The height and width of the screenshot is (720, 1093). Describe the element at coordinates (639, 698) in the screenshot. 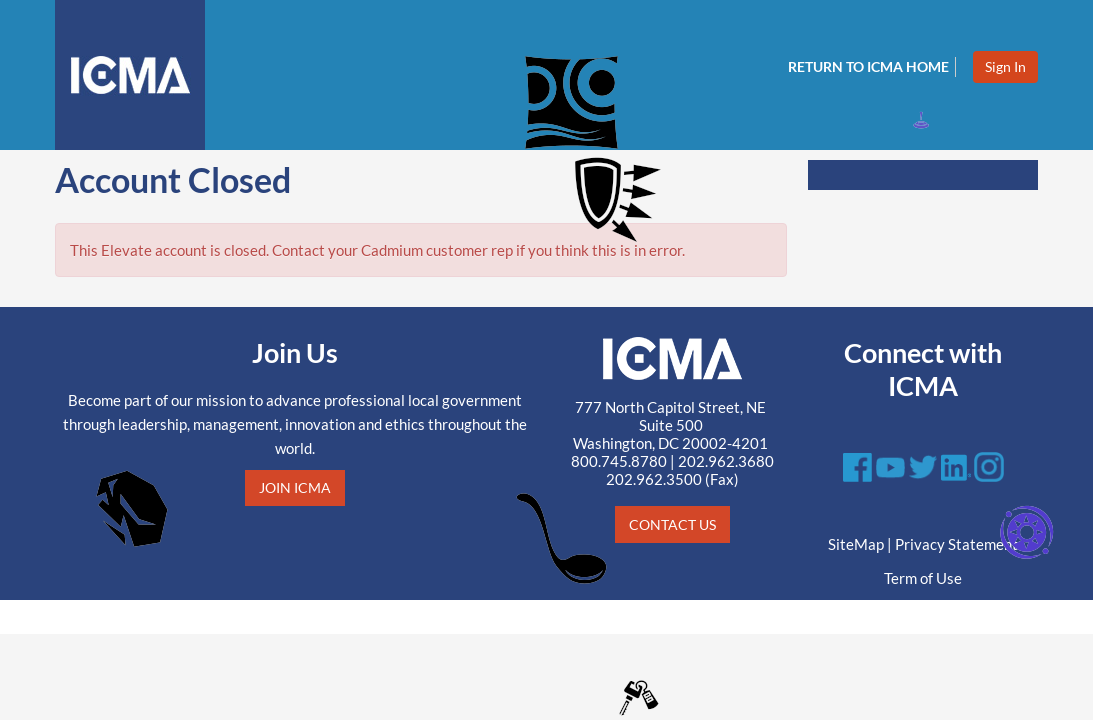

I see `access vehicle or car-related features` at that location.